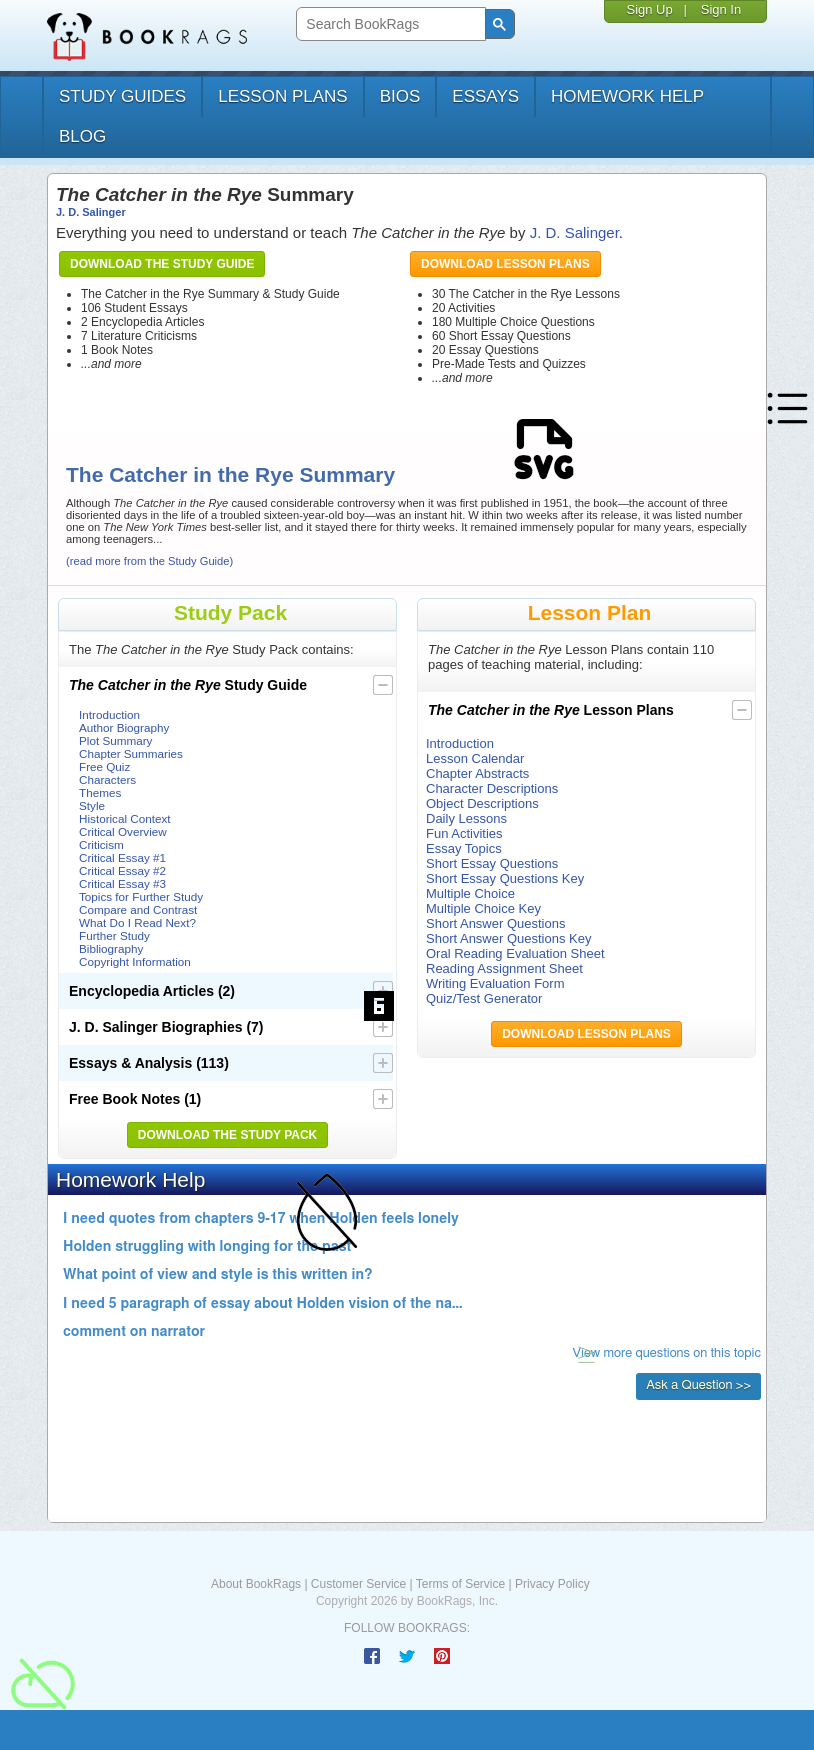 Image resolution: width=814 pixels, height=1750 pixels. Describe the element at coordinates (327, 1215) in the screenshot. I see `disable water or liquid detection` at that location.